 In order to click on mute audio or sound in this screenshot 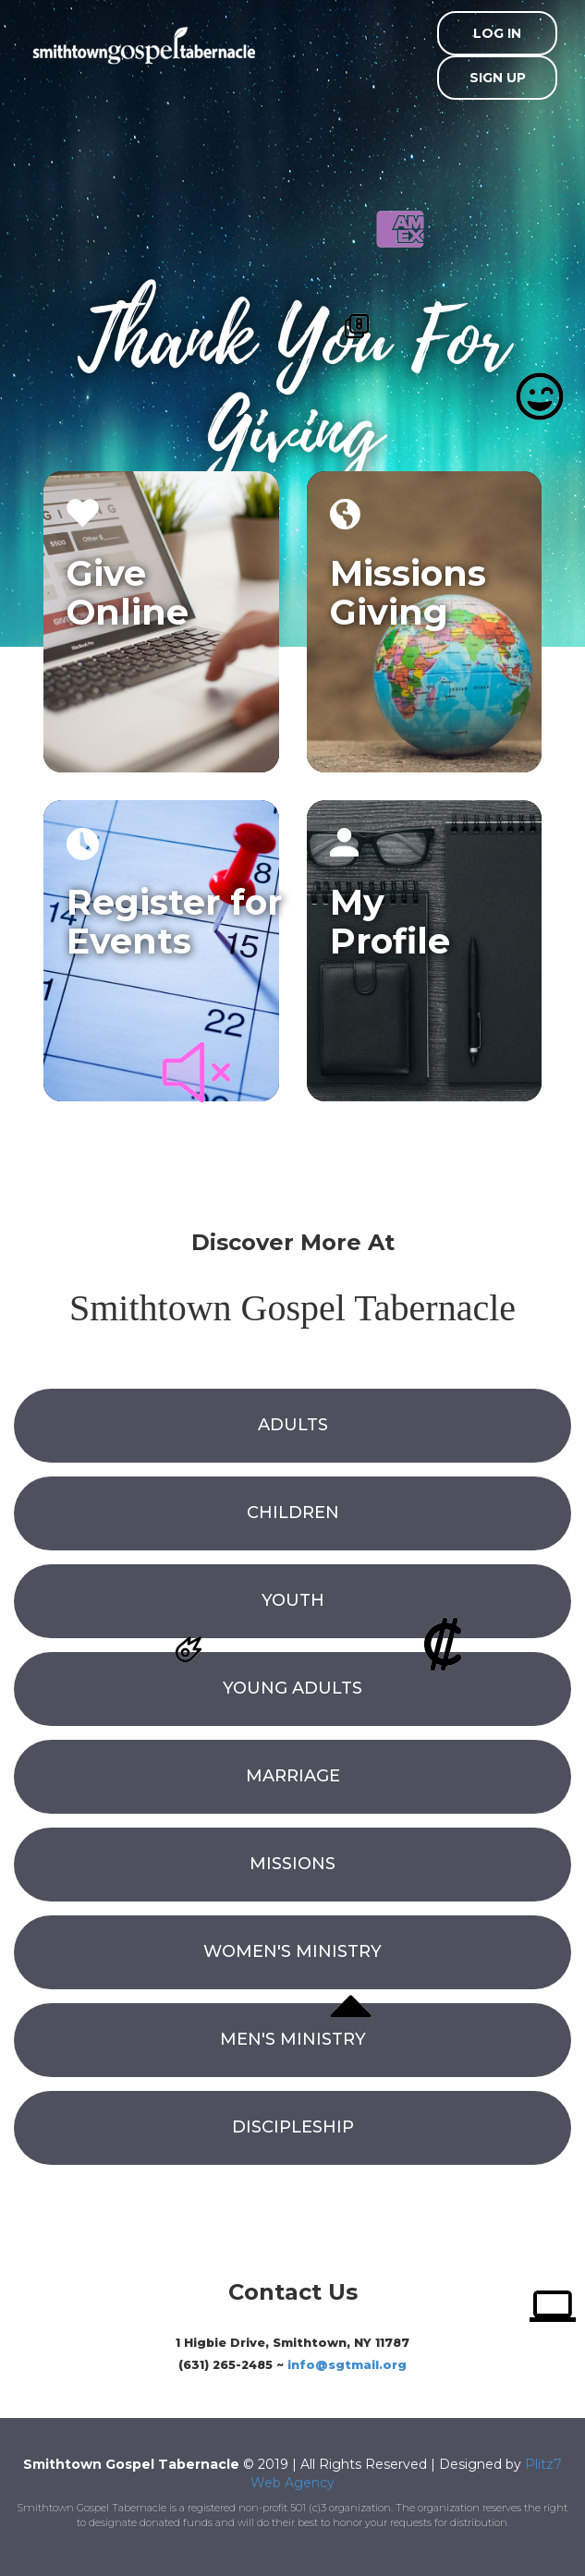, I will do `click(192, 1072)`.